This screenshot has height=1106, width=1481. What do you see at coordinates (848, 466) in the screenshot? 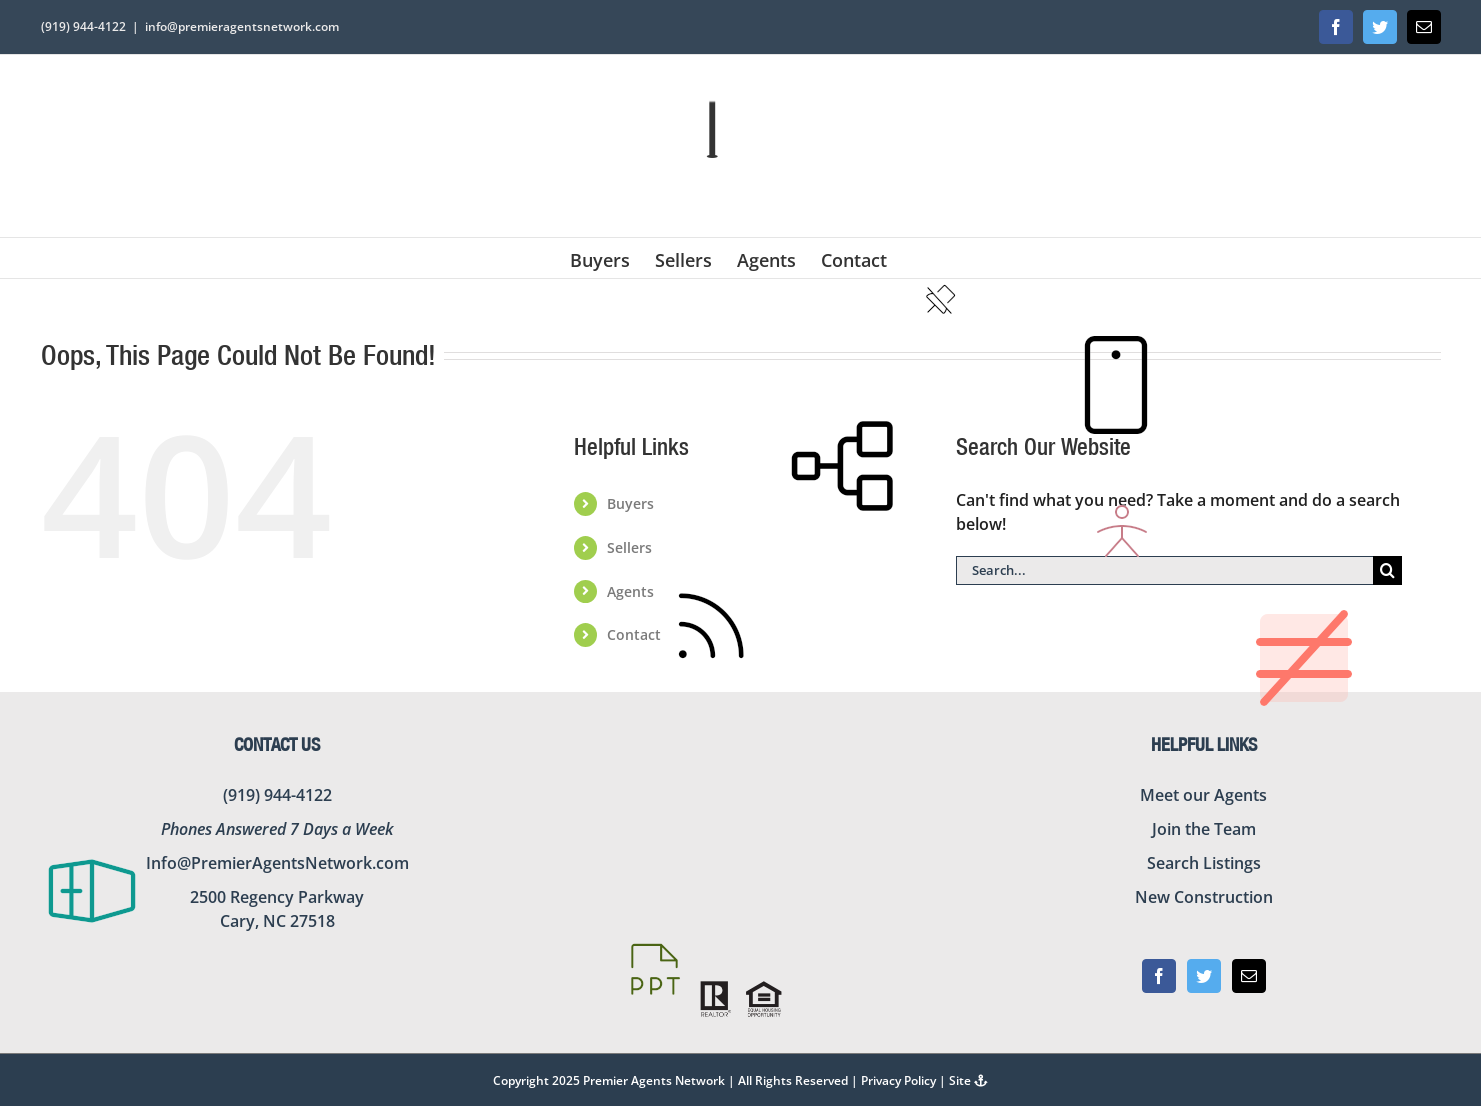
I see `view hierarchical structure or organization` at bounding box center [848, 466].